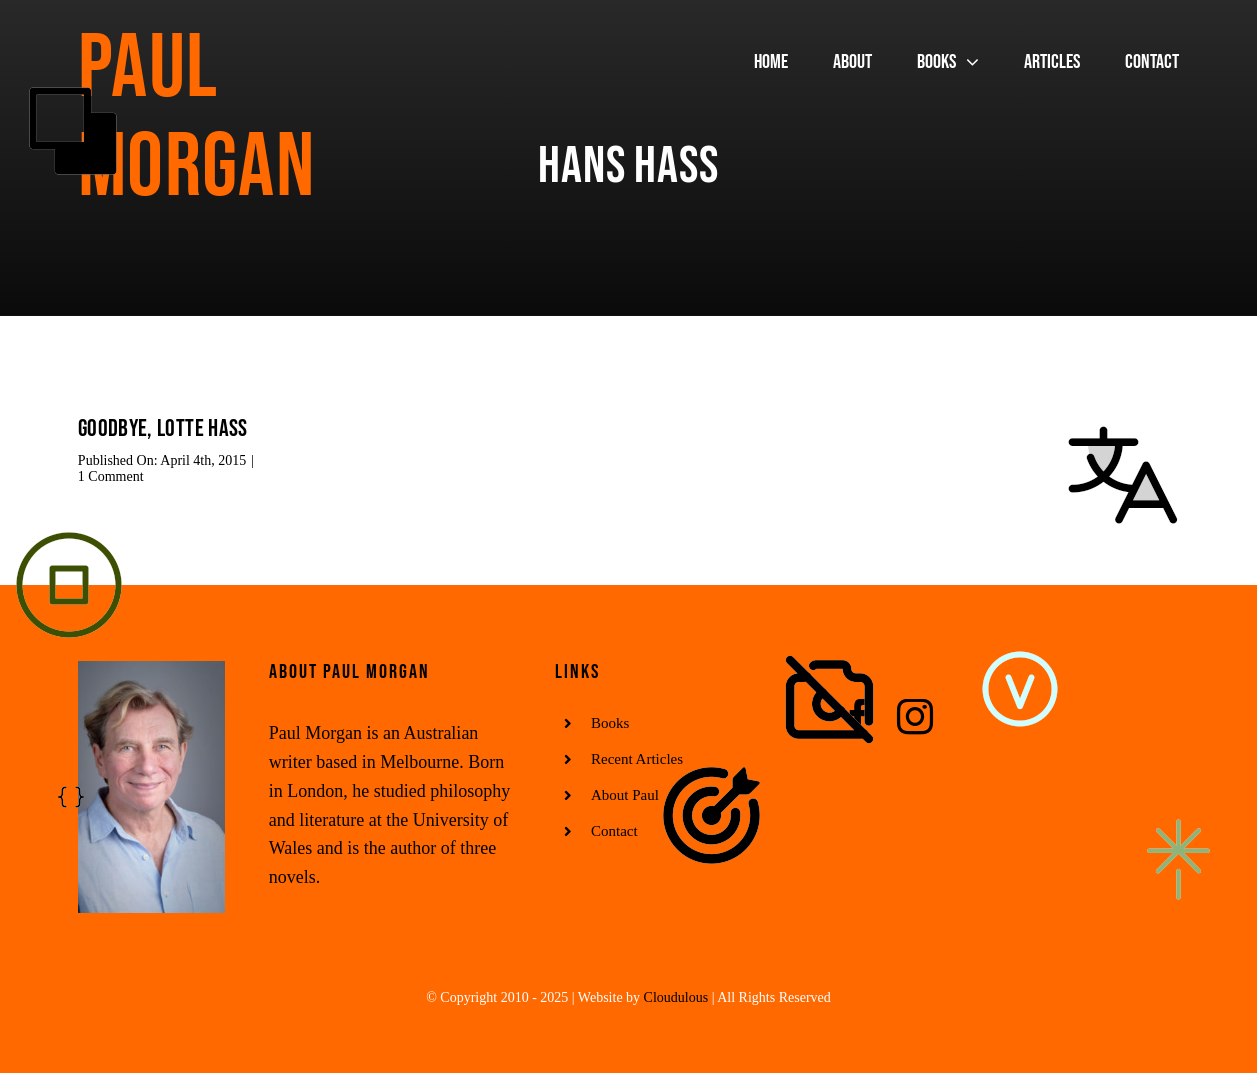 The width and height of the screenshot is (1257, 1073). I want to click on view or edit code, so click(71, 797).